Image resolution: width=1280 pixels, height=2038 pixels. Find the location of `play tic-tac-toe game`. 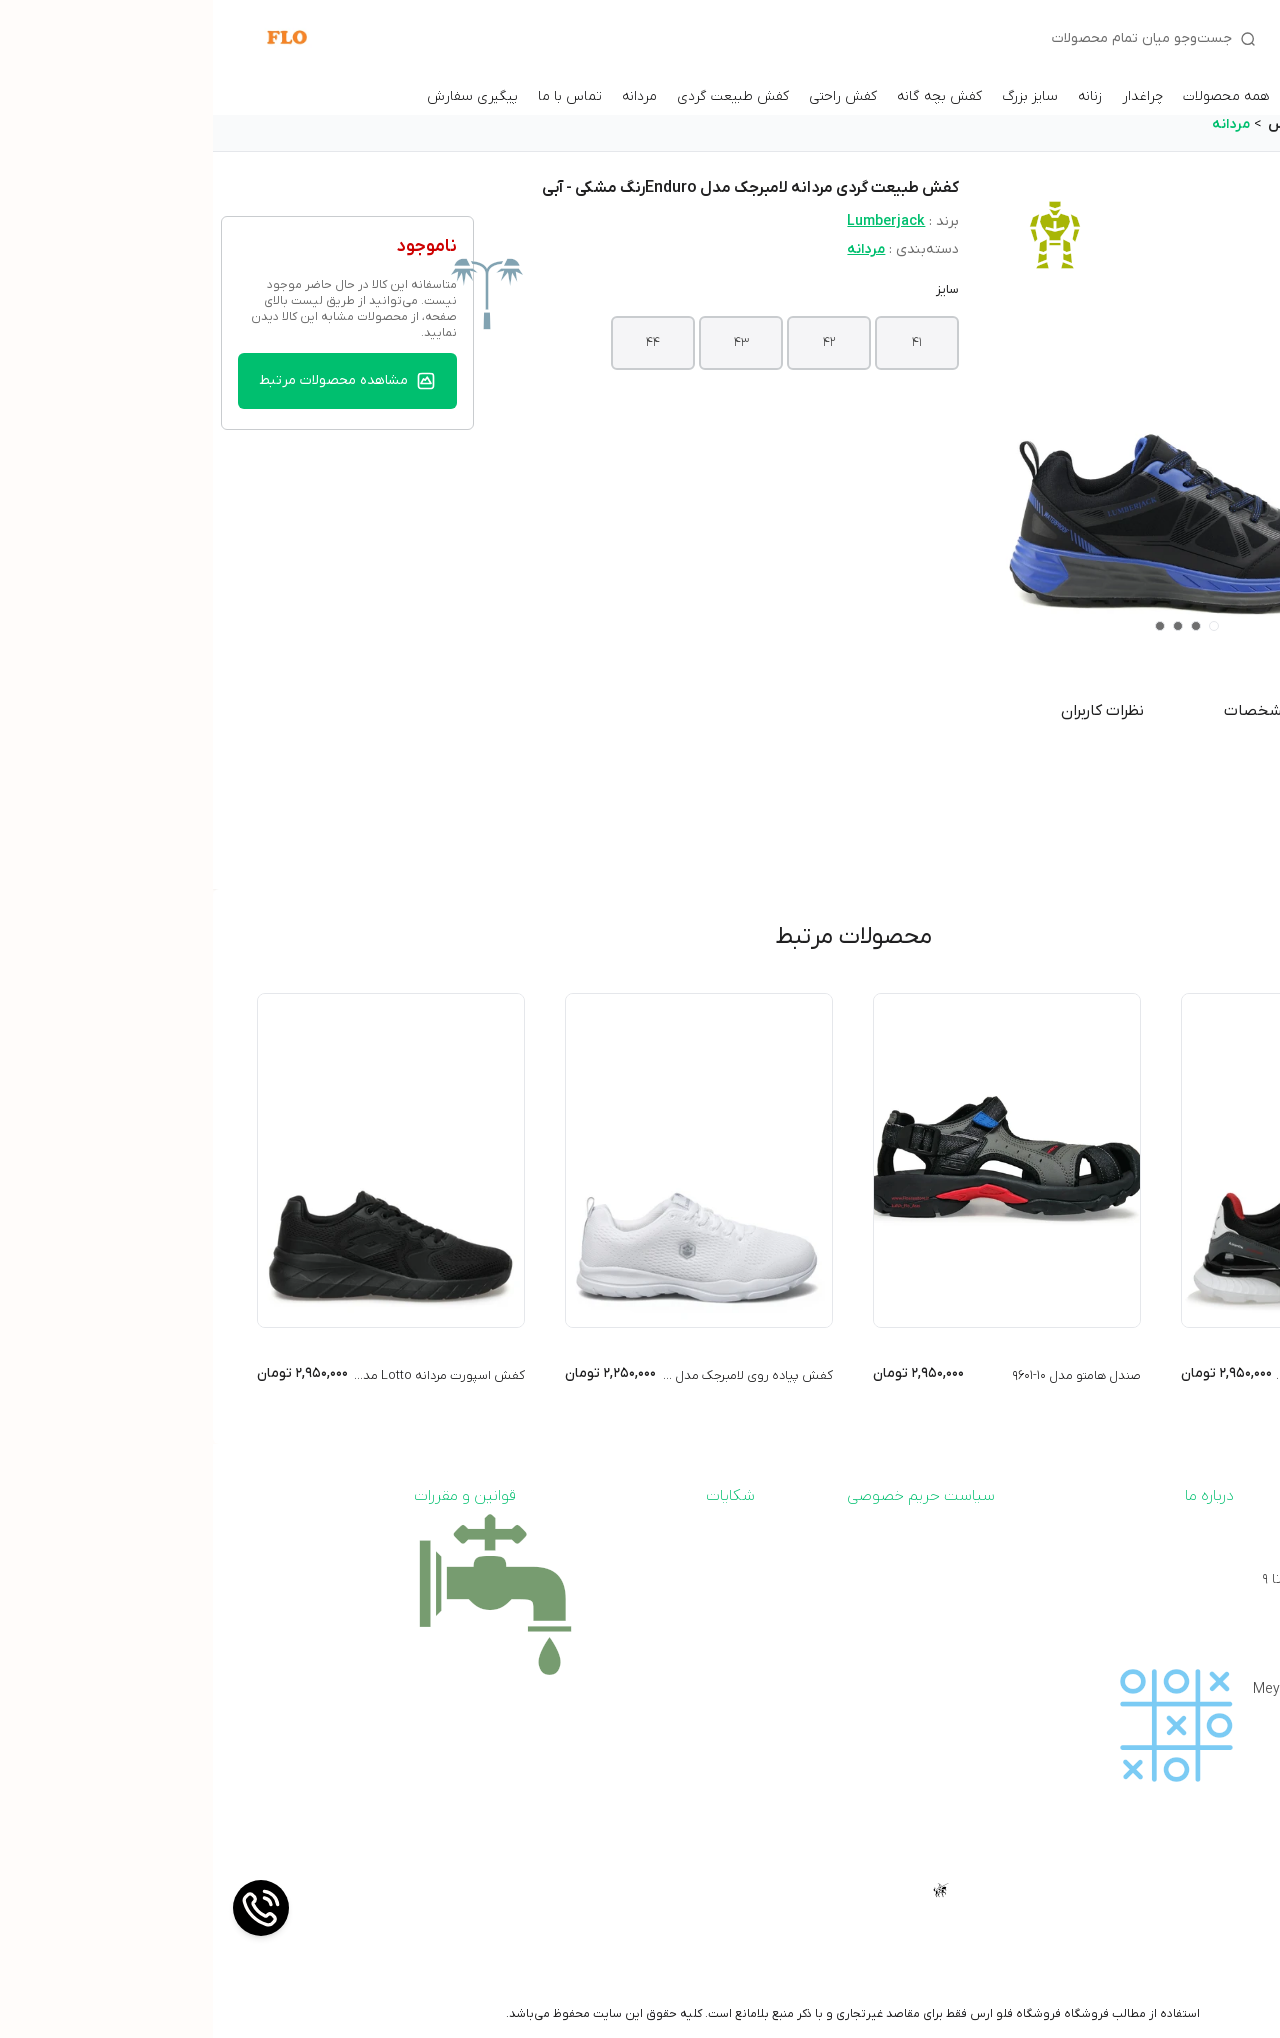

play tic-tac-toe game is located at coordinates (1176, 1725).